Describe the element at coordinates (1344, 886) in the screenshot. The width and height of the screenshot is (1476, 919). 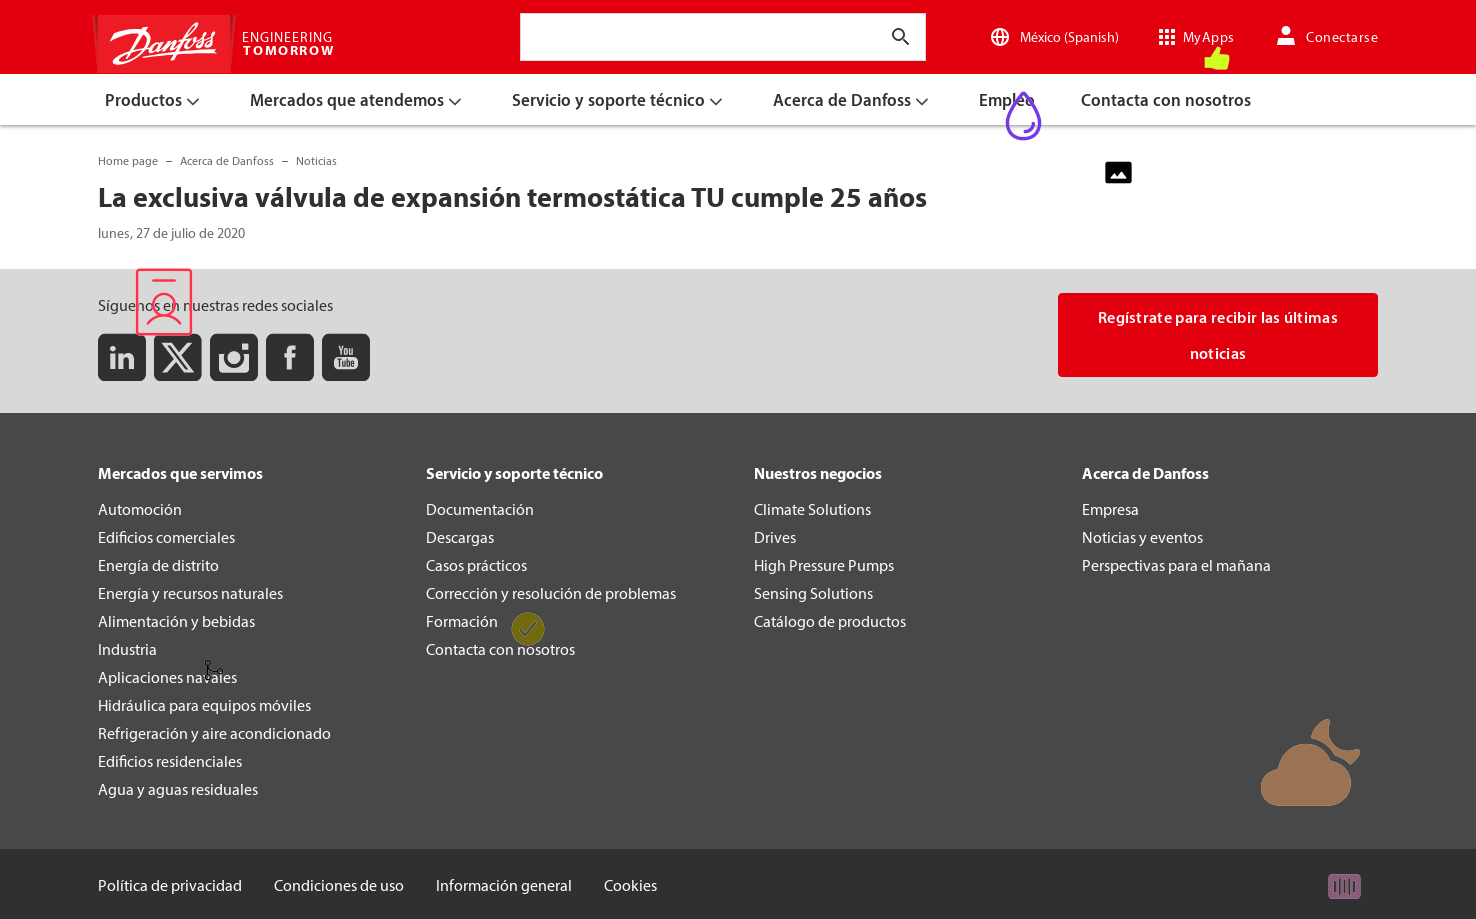
I see `scan a barcode` at that location.